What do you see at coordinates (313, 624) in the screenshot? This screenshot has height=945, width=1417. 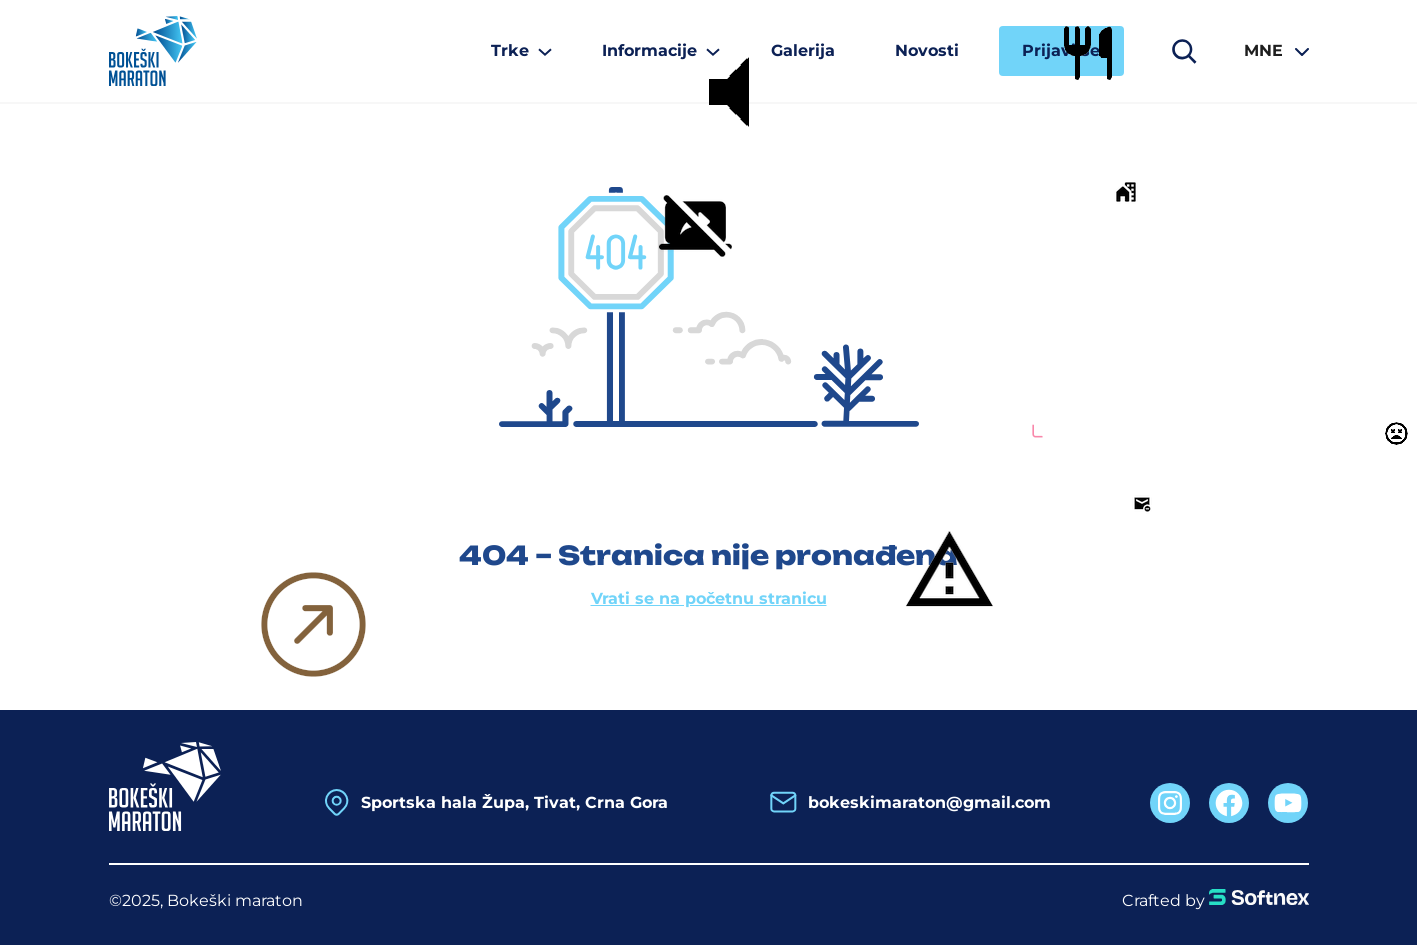 I see `open link in new tab or window` at bounding box center [313, 624].